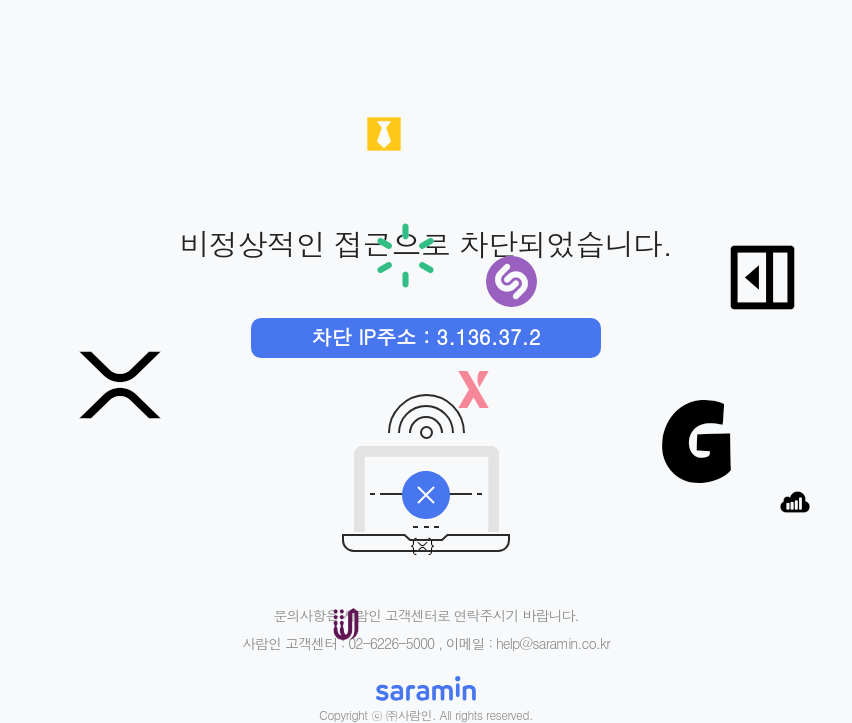  Describe the element at coordinates (696, 441) in the screenshot. I see `open the Grocy app` at that location.